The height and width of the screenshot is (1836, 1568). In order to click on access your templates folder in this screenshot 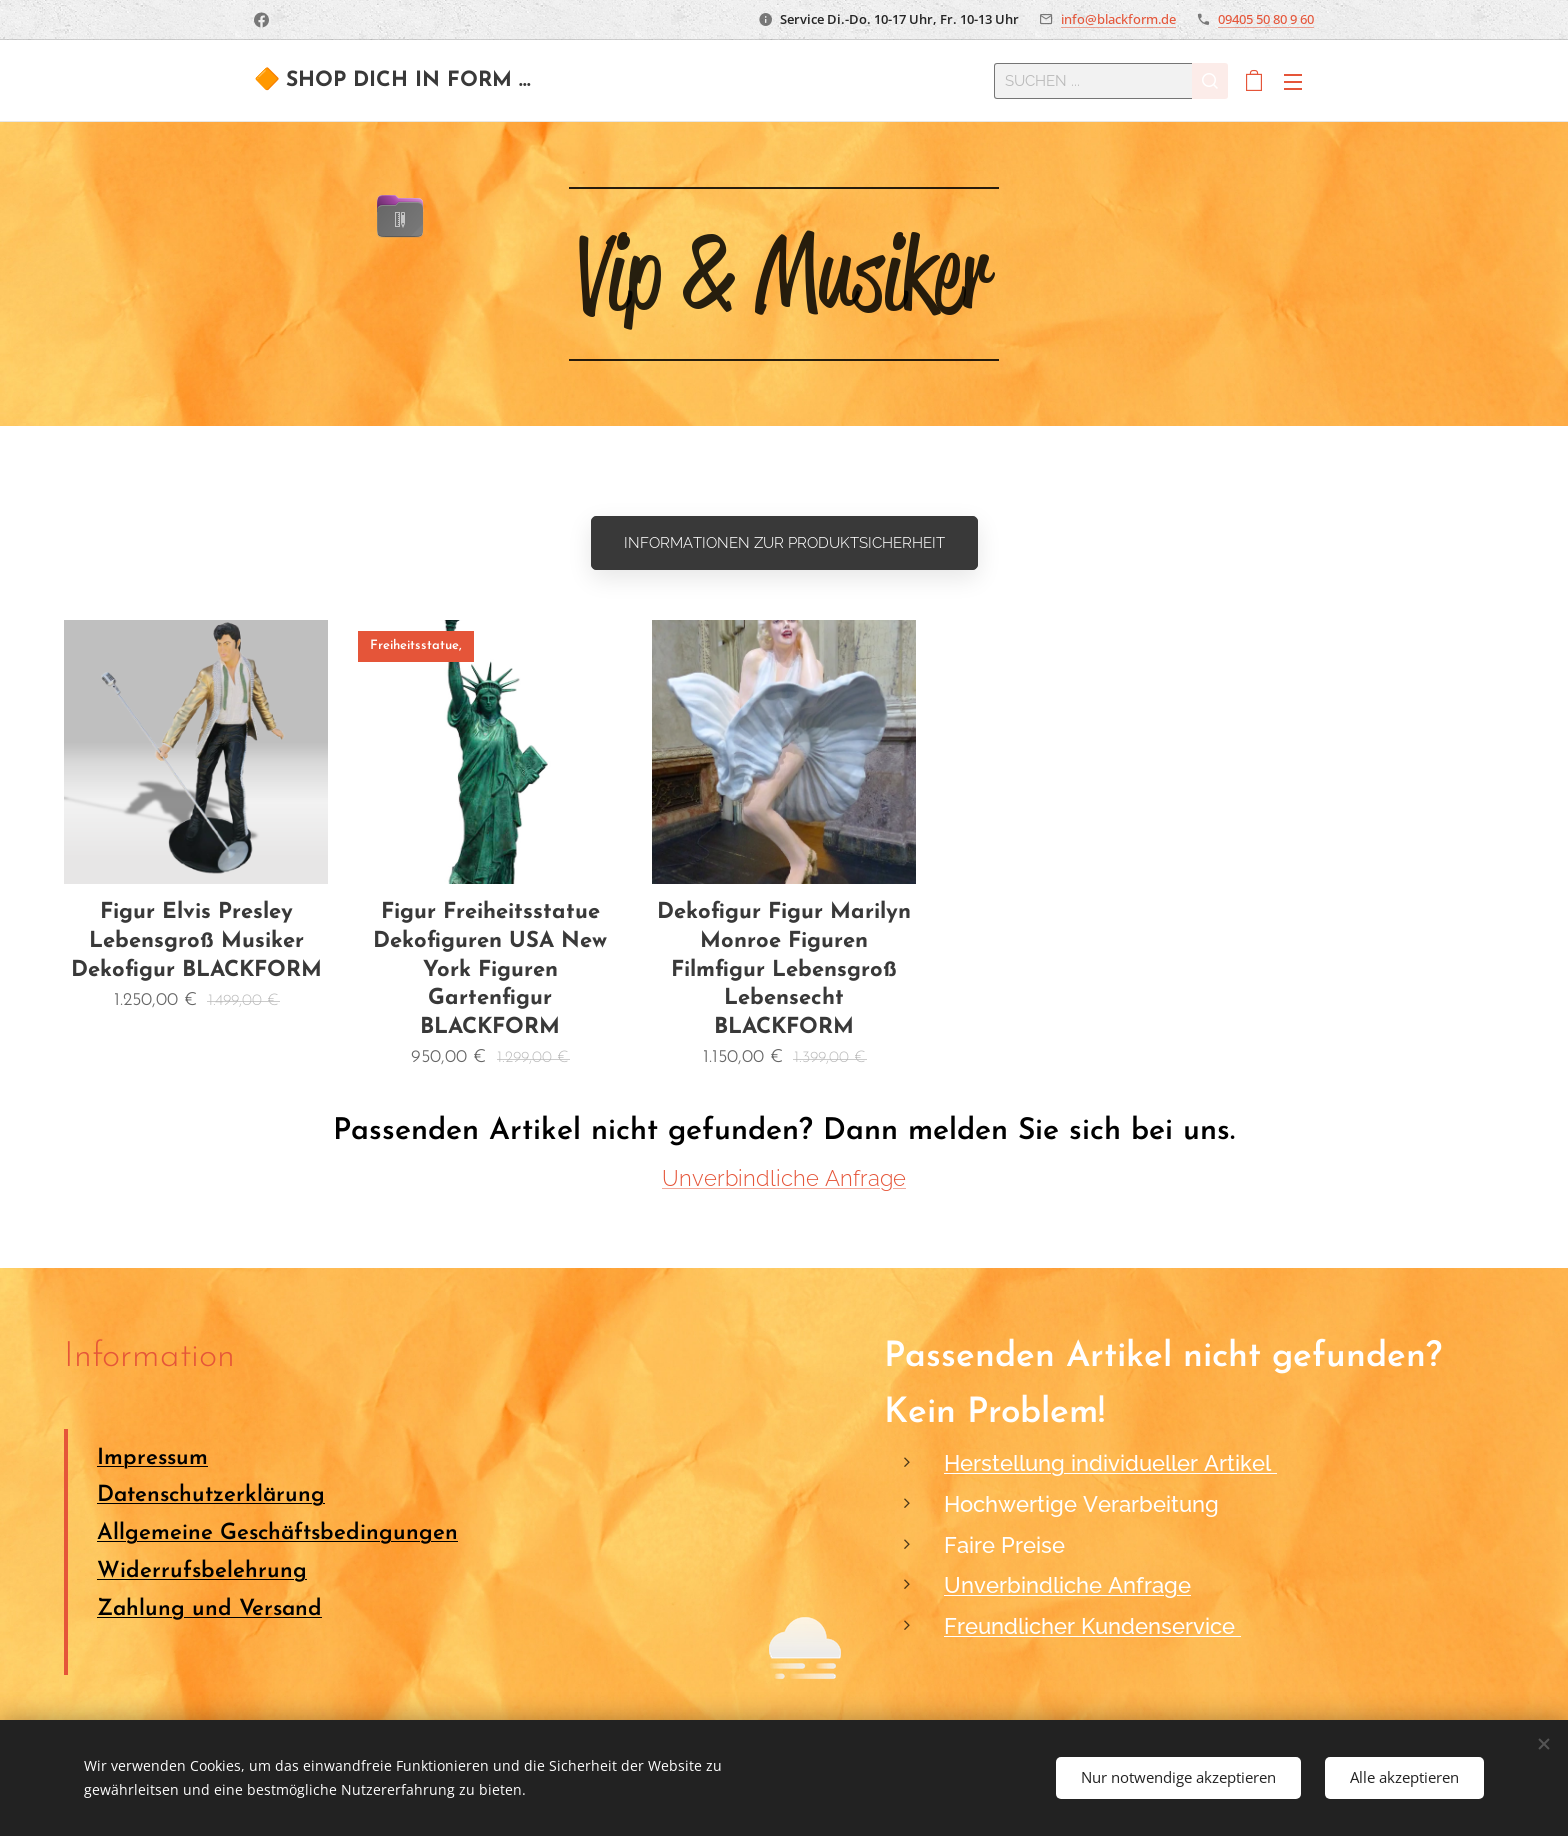, I will do `click(400, 216)`.